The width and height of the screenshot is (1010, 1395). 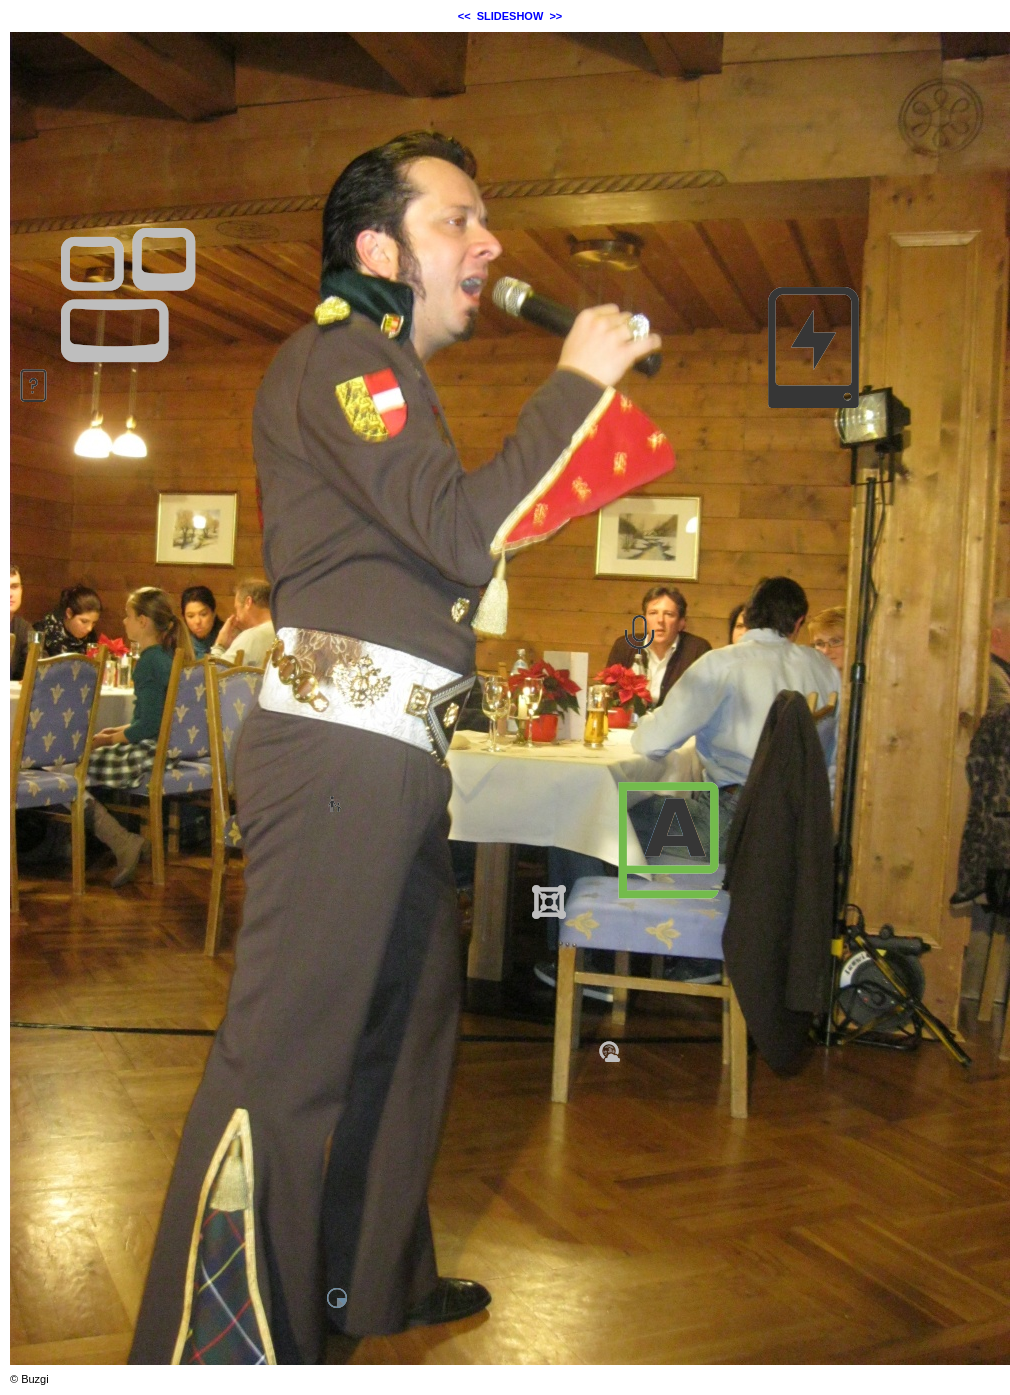 I want to click on open the dictionary app, so click(x=668, y=840).